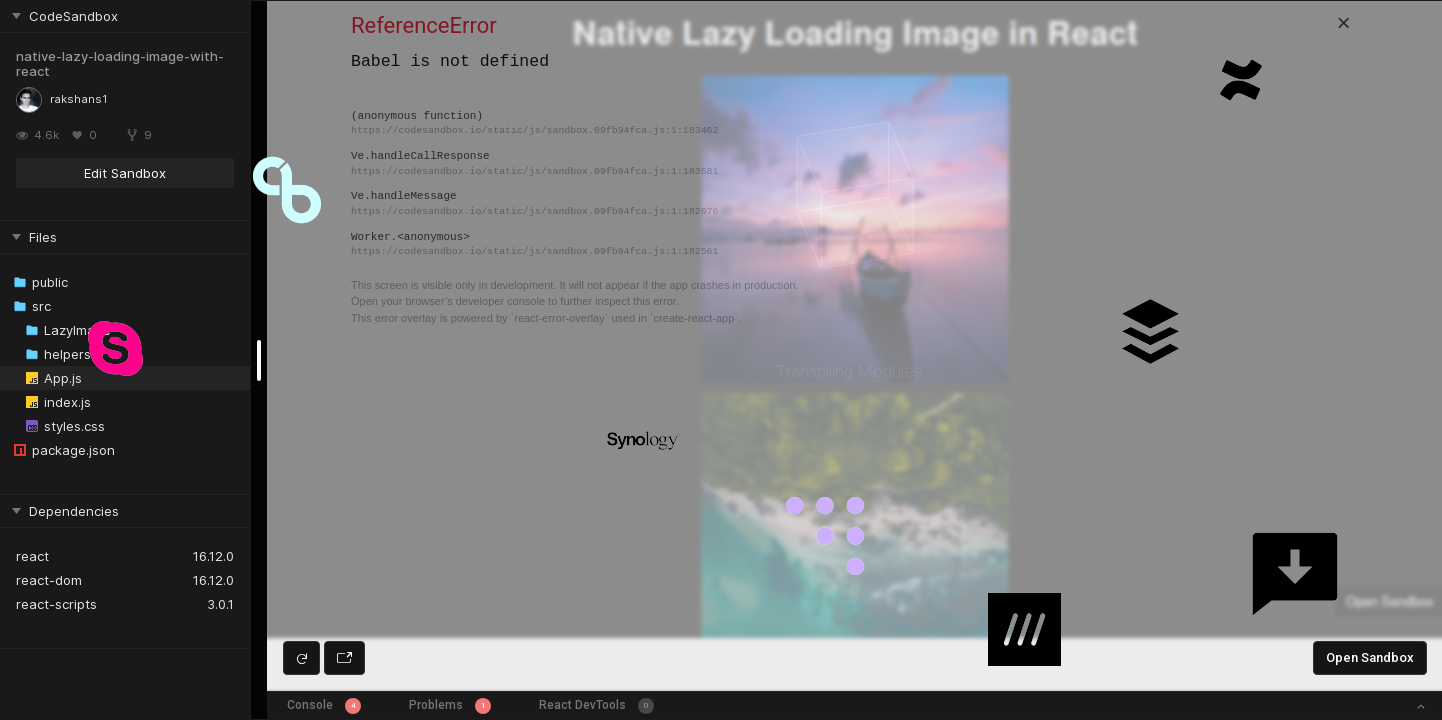 This screenshot has height=720, width=1442. What do you see at coordinates (1295, 571) in the screenshot?
I see `download chat history` at bounding box center [1295, 571].